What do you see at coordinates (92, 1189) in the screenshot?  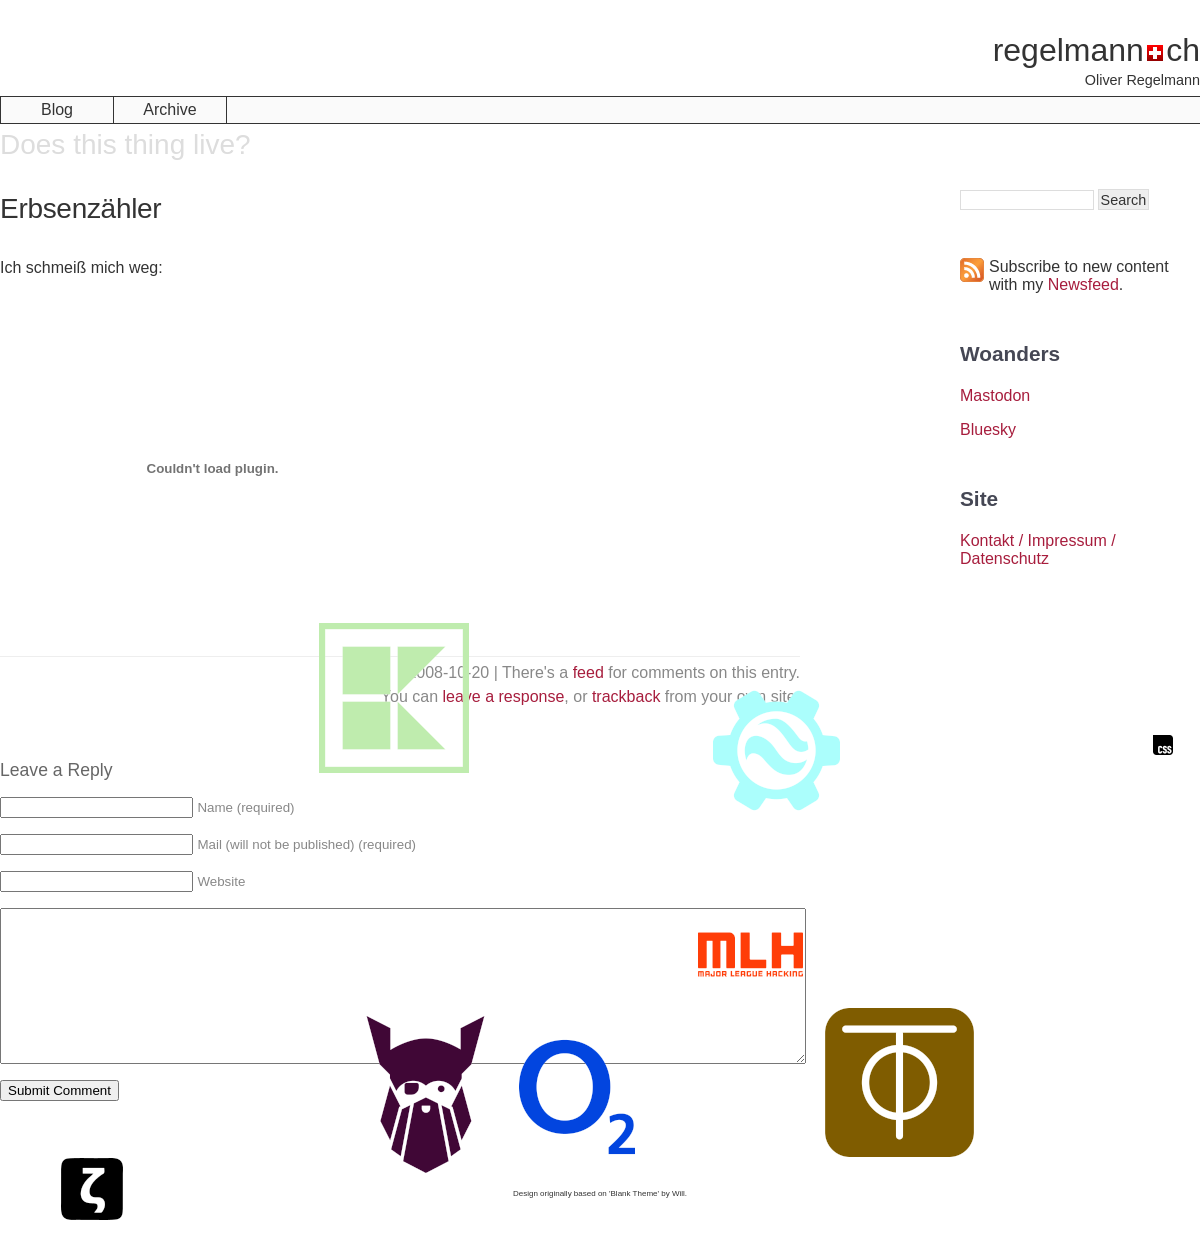 I see `open zettlr markdown editor` at bounding box center [92, 1189].